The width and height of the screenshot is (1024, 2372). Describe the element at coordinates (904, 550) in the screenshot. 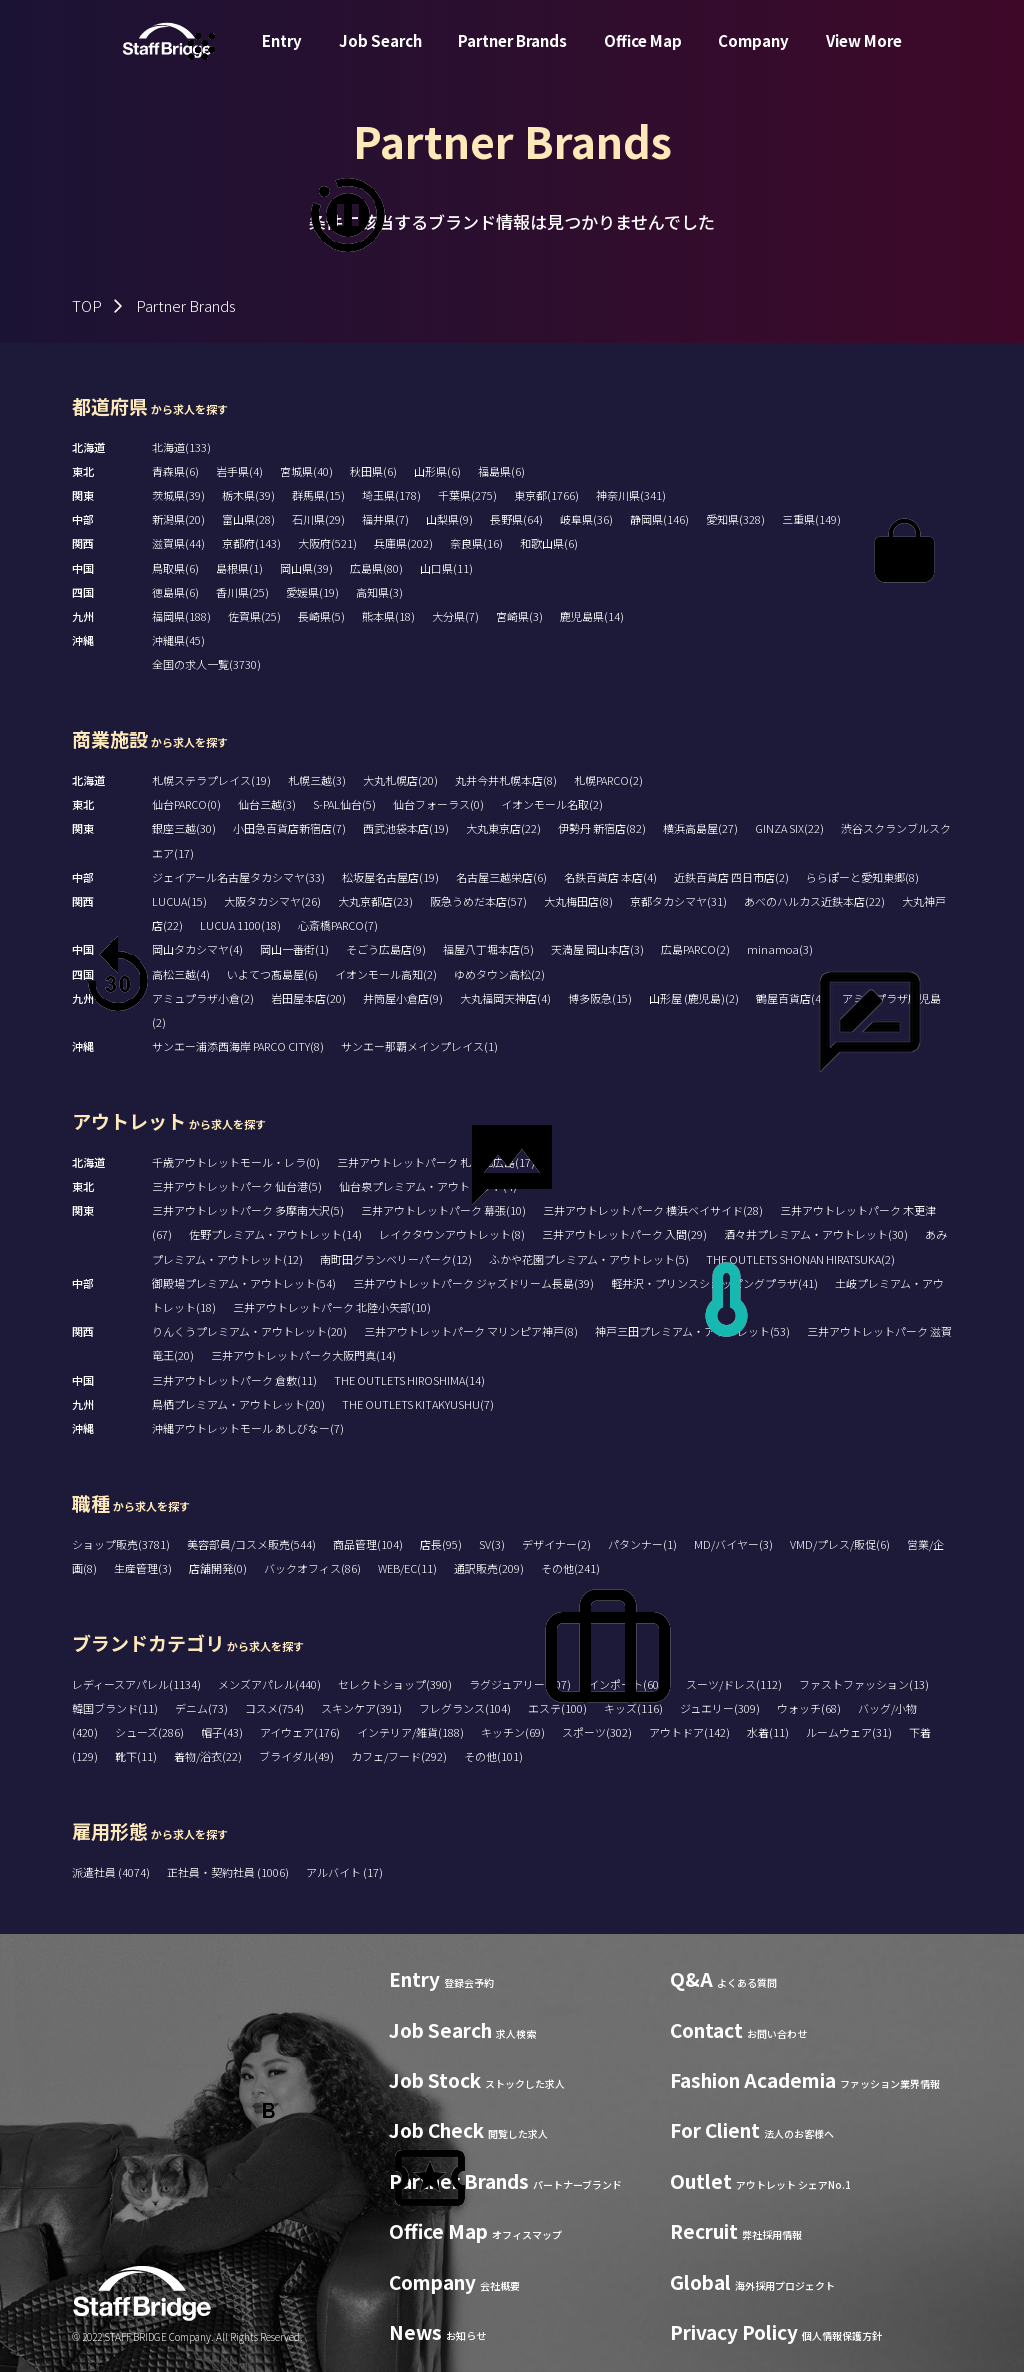

I see `view your shopping bag` at that location.